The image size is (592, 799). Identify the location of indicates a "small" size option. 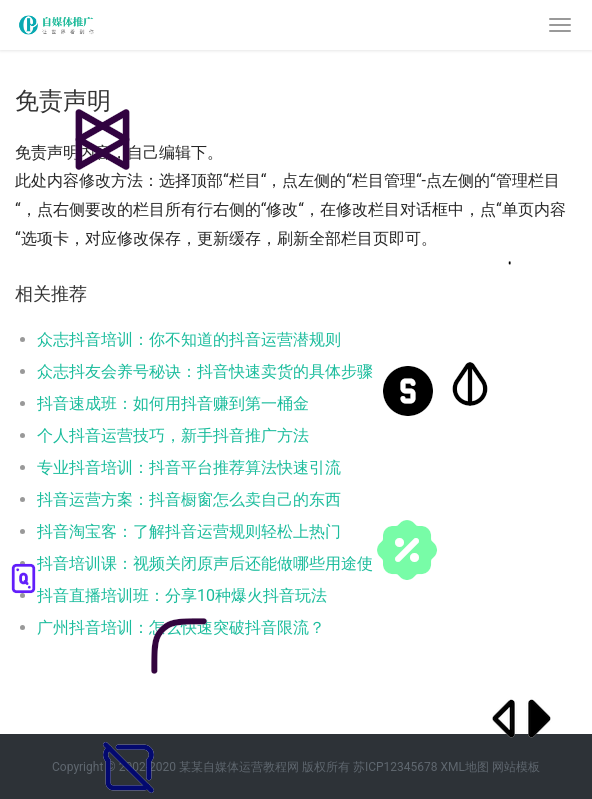
(408, 391).